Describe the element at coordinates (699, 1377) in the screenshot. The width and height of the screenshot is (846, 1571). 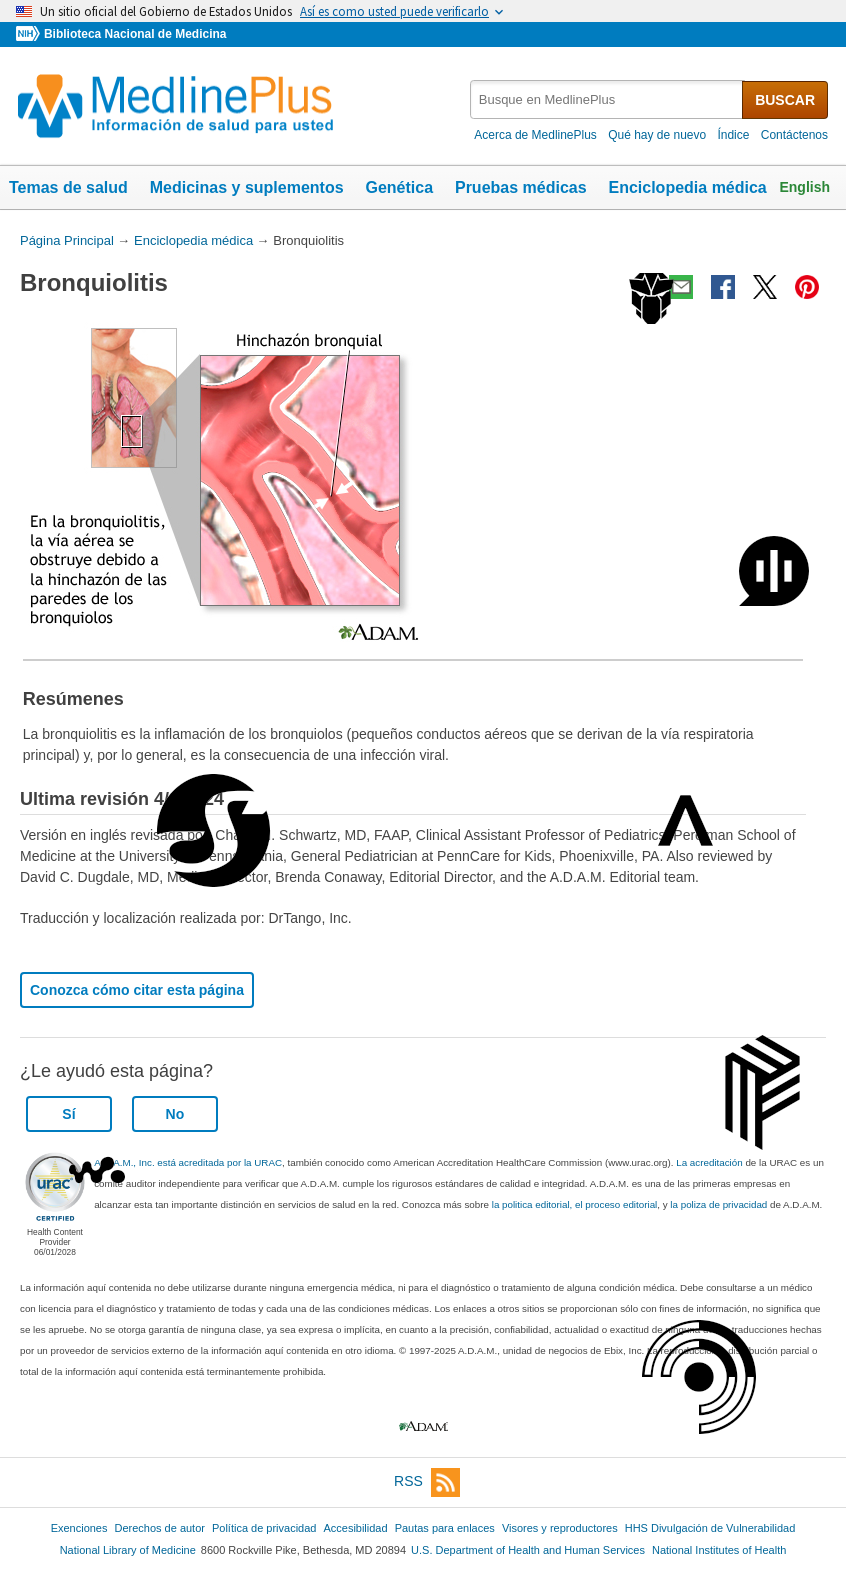
I see `open freshrss feed reader app` at that location.